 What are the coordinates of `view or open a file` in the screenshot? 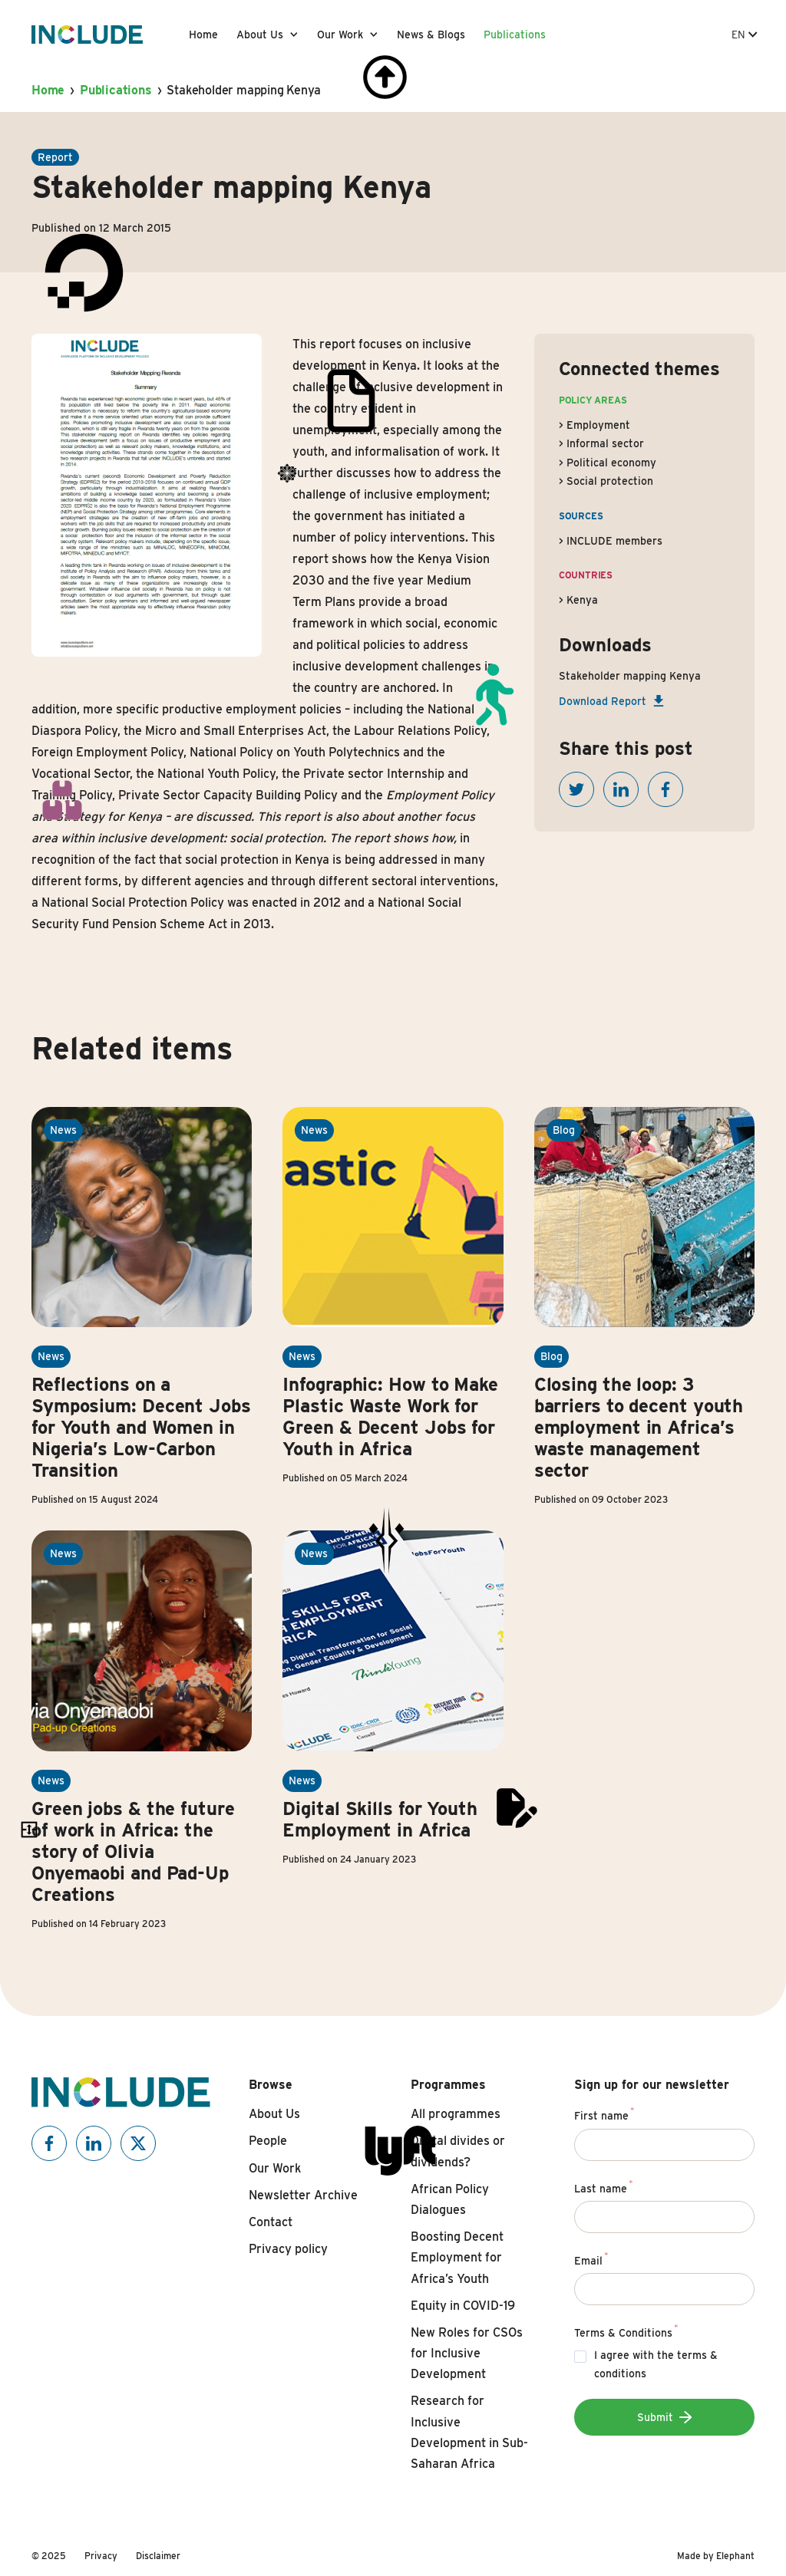 It's located at (351, 400).